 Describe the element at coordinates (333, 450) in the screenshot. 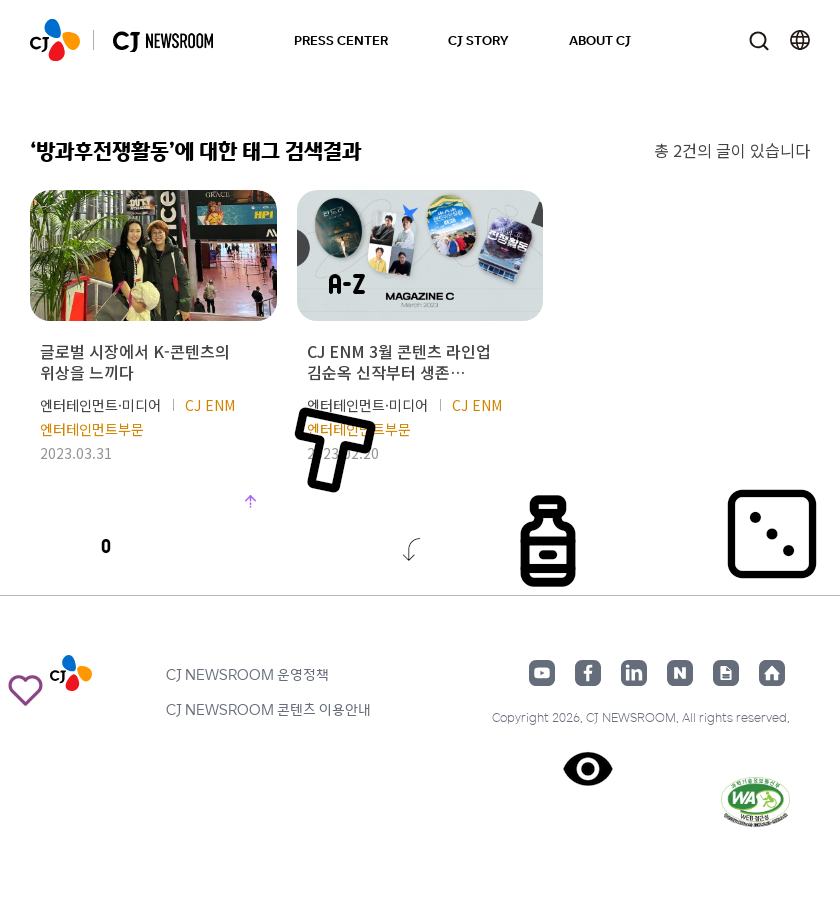

I see `open topbuzz app` at that location.